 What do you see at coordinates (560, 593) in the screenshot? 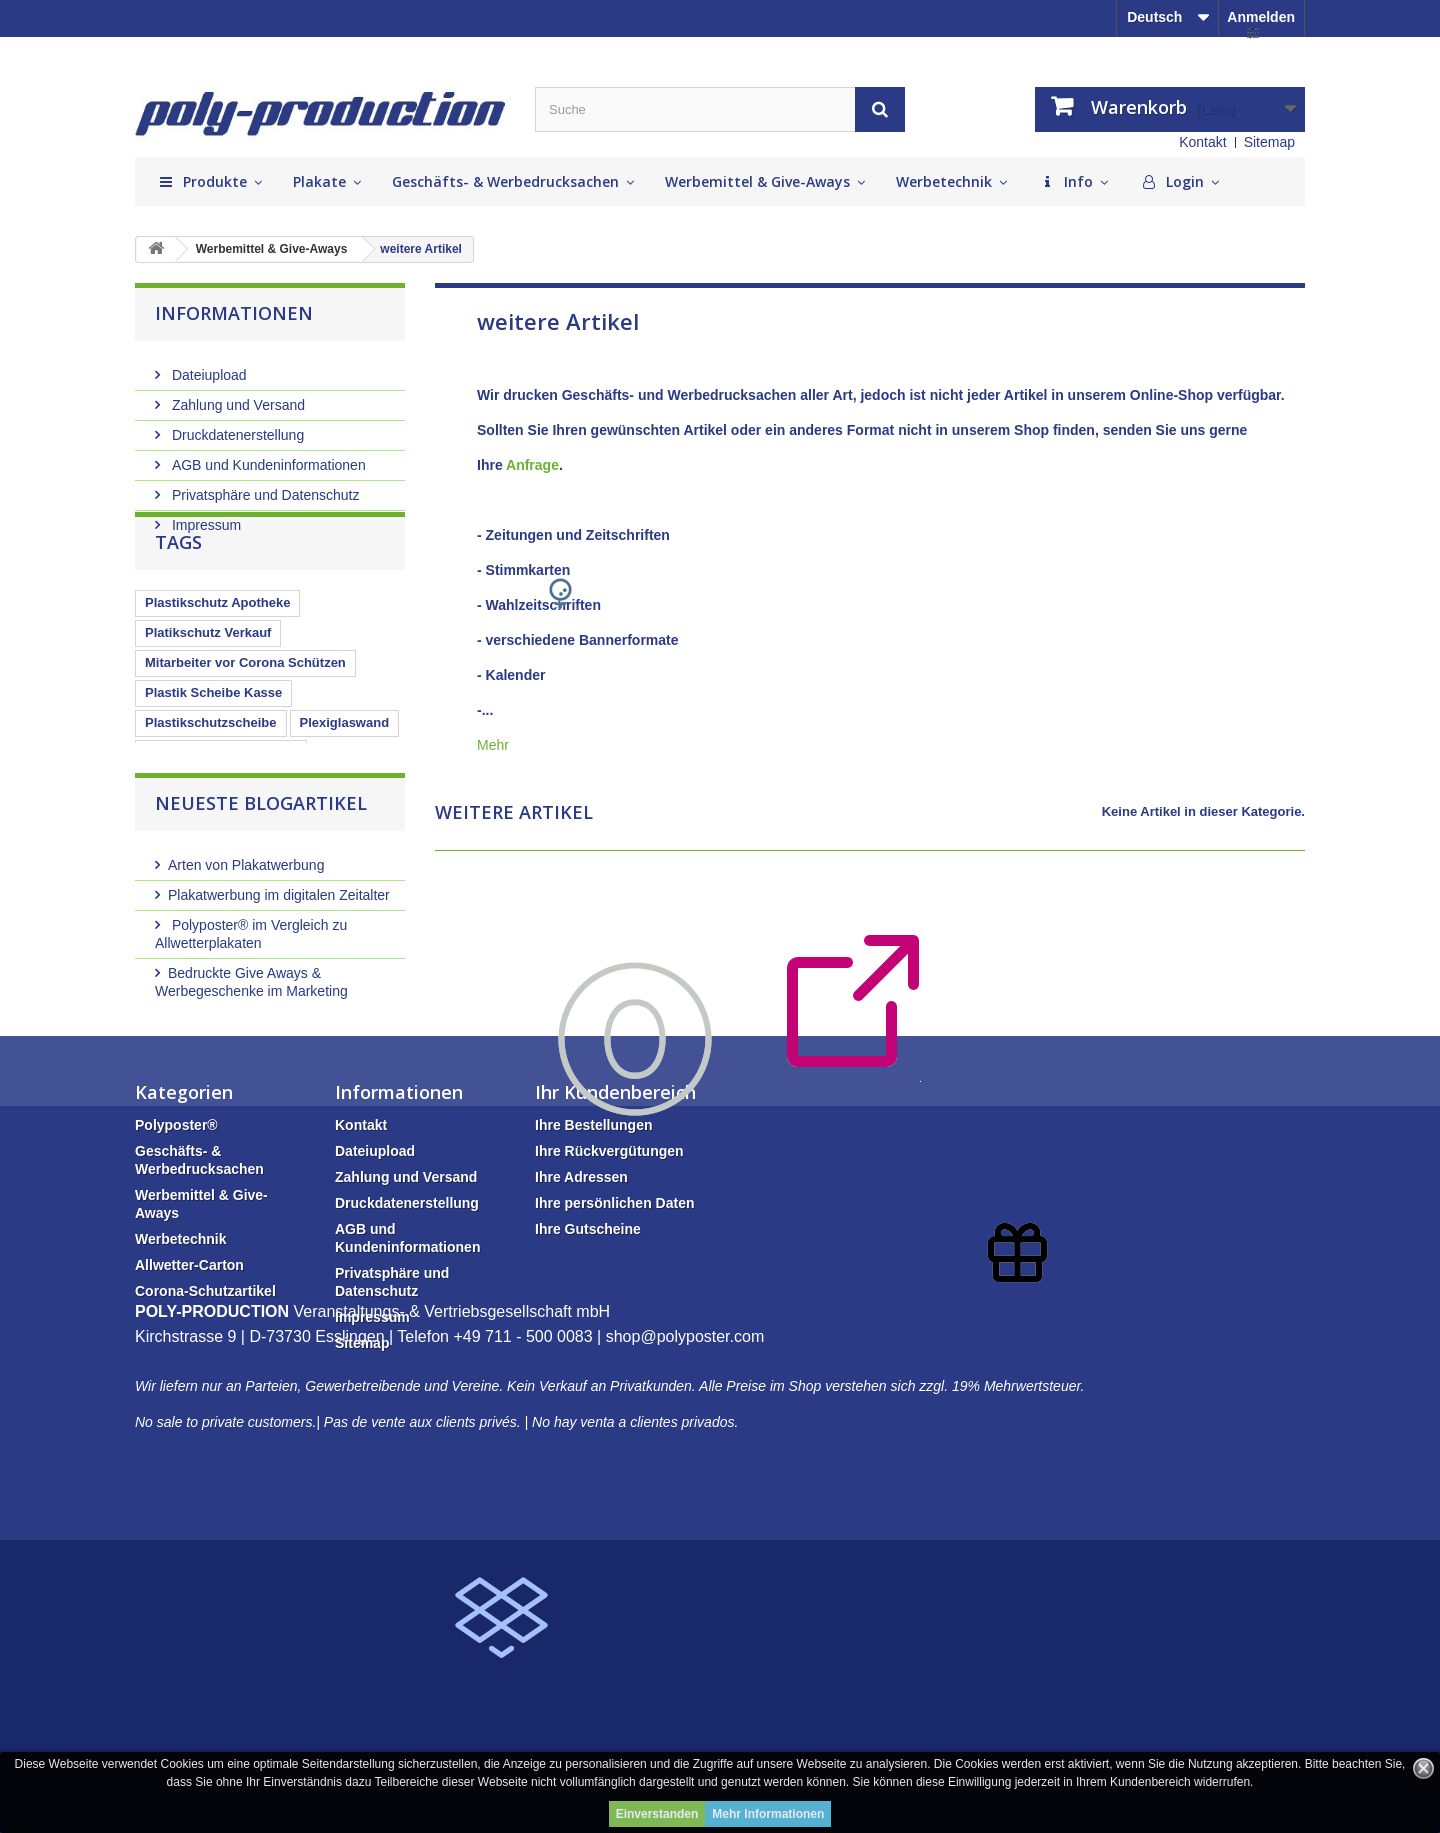
I see `access golf-related features or content` at bounding box center [560, 593].